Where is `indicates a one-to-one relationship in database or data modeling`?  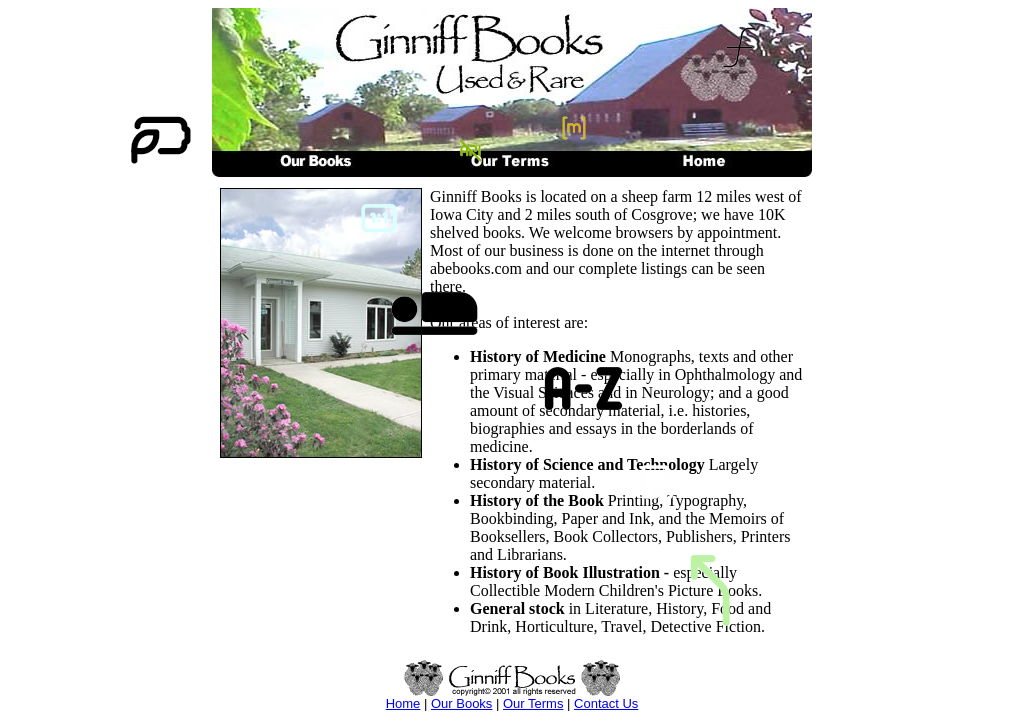 indicates a one-to-one relationship in database or data modeling is located at coordinates (379, 218).